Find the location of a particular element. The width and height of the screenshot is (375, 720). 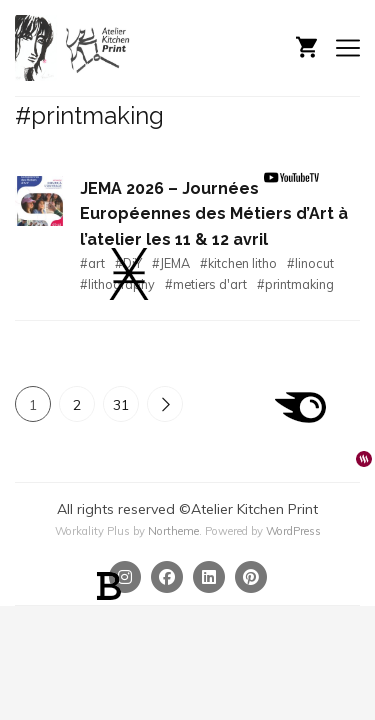

steem blockchain platform logo is located at coordinates (364, 459).